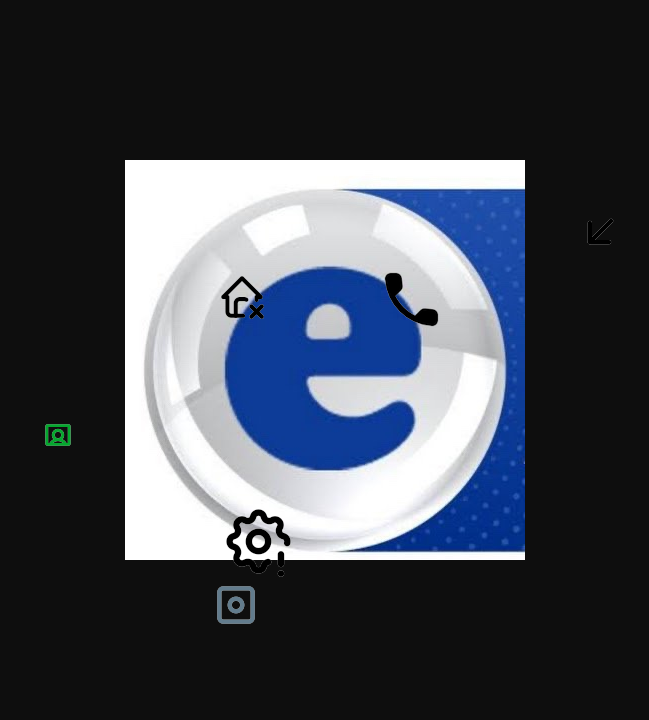 The image size is (649, 720). What do you see at coordinates (411, 299) in the screenshot?
I see `make a phone call` at bounding box center [411, 299].